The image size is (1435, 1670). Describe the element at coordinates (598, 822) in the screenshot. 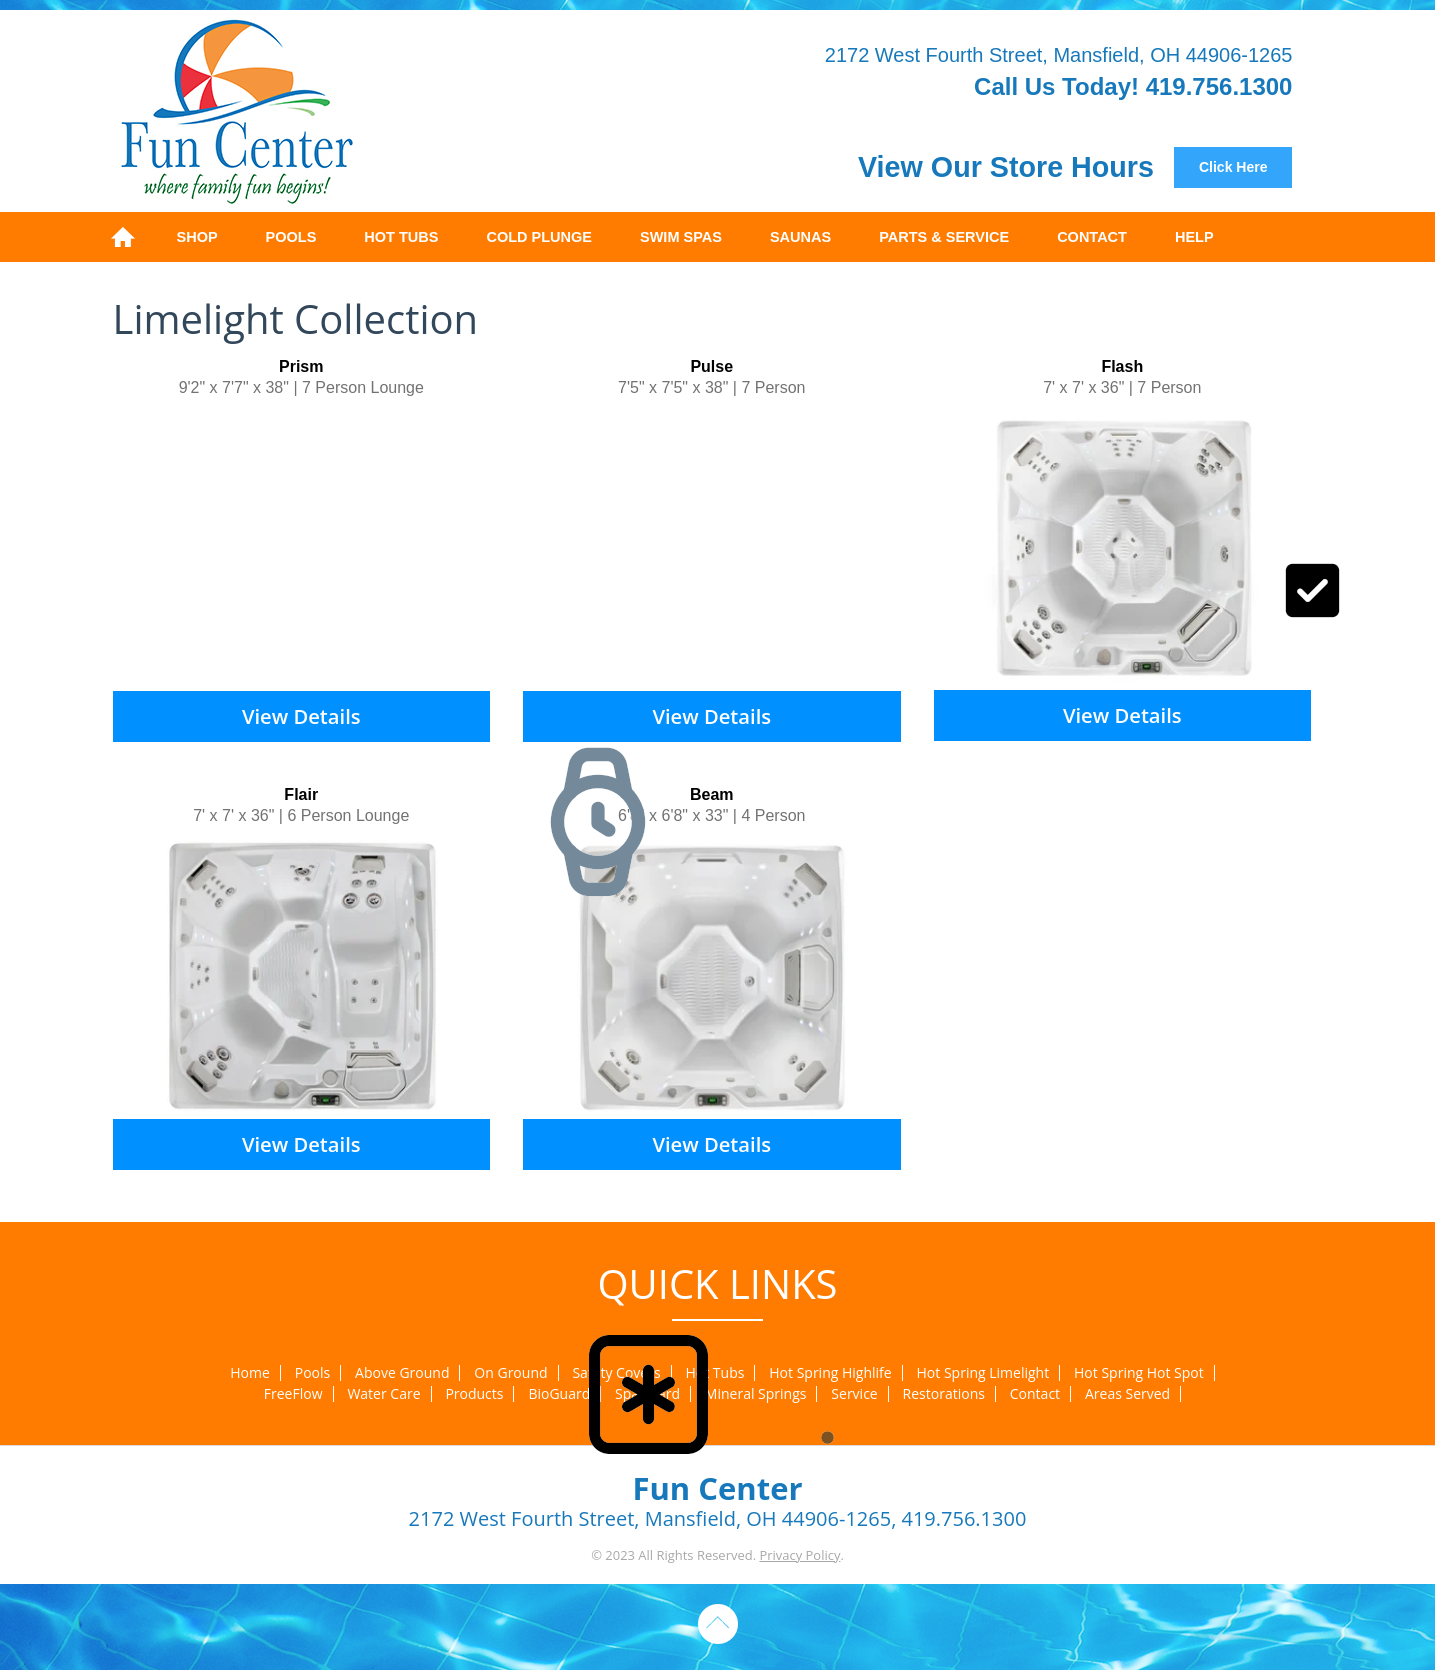

I see `view watch or wearable device settings` at that location.